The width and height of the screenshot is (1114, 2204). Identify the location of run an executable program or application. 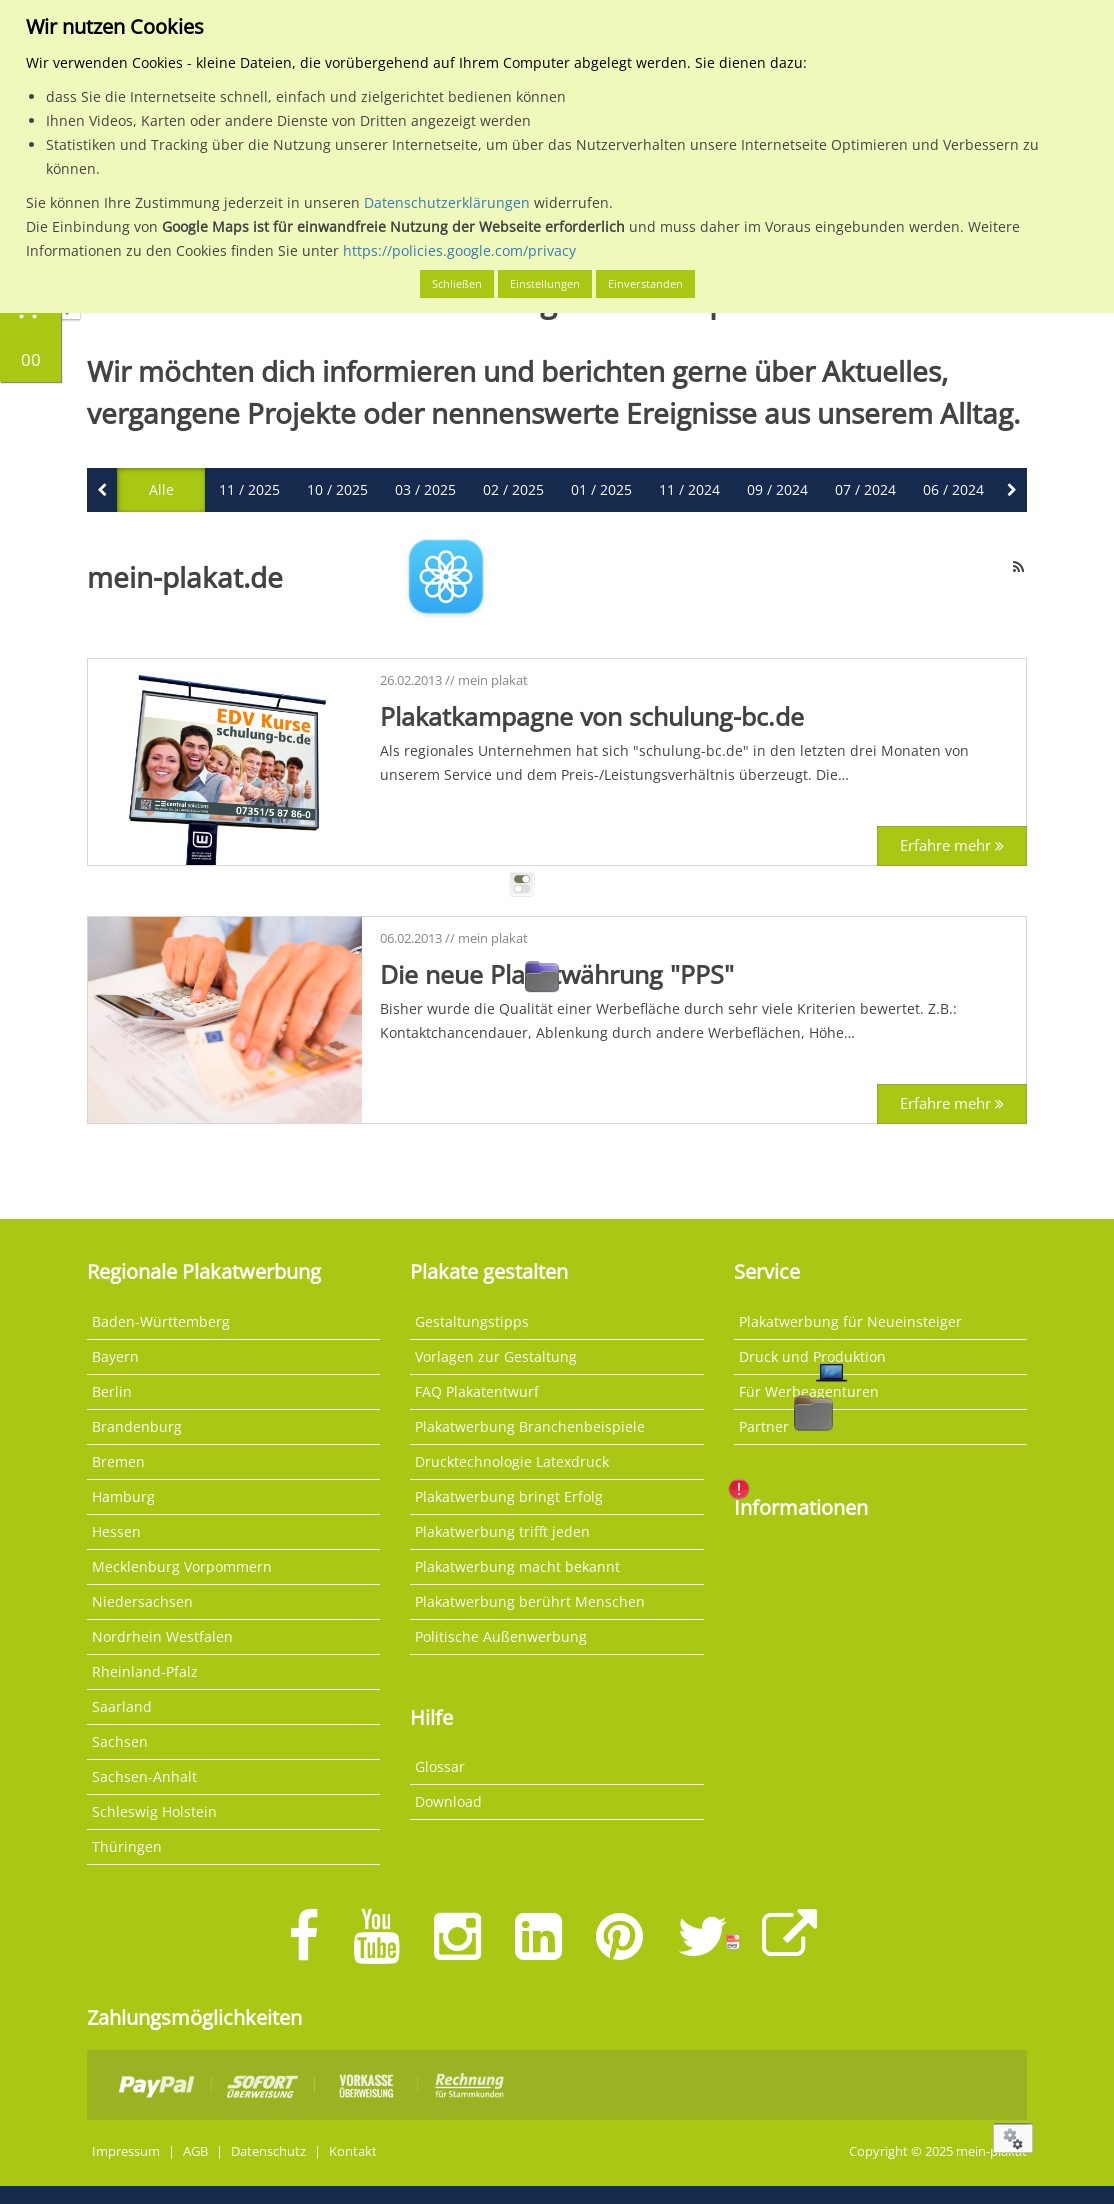
(1013, 2138).